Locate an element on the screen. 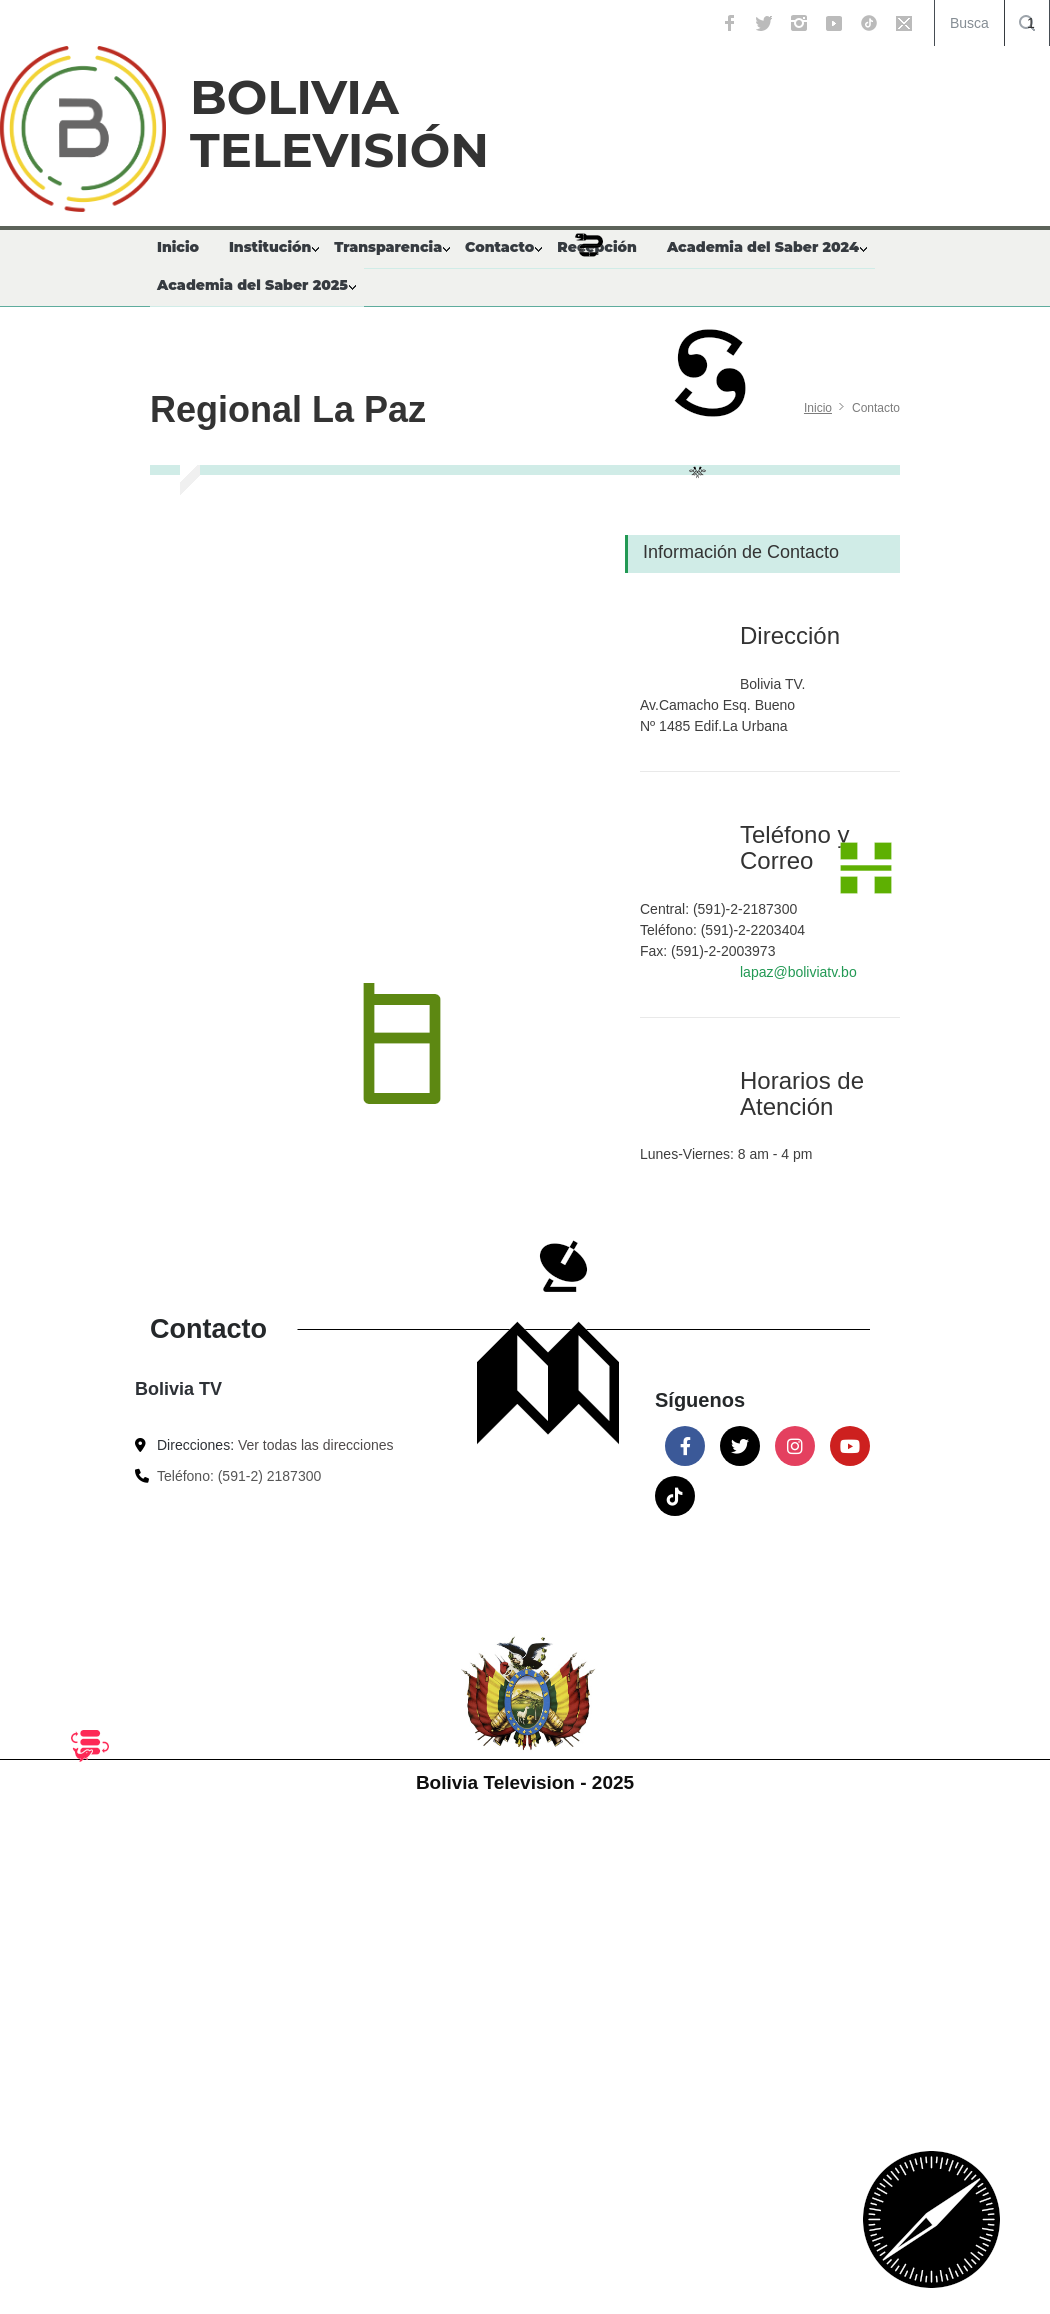  open Safari web browser is located at coordinates (931, 2219).